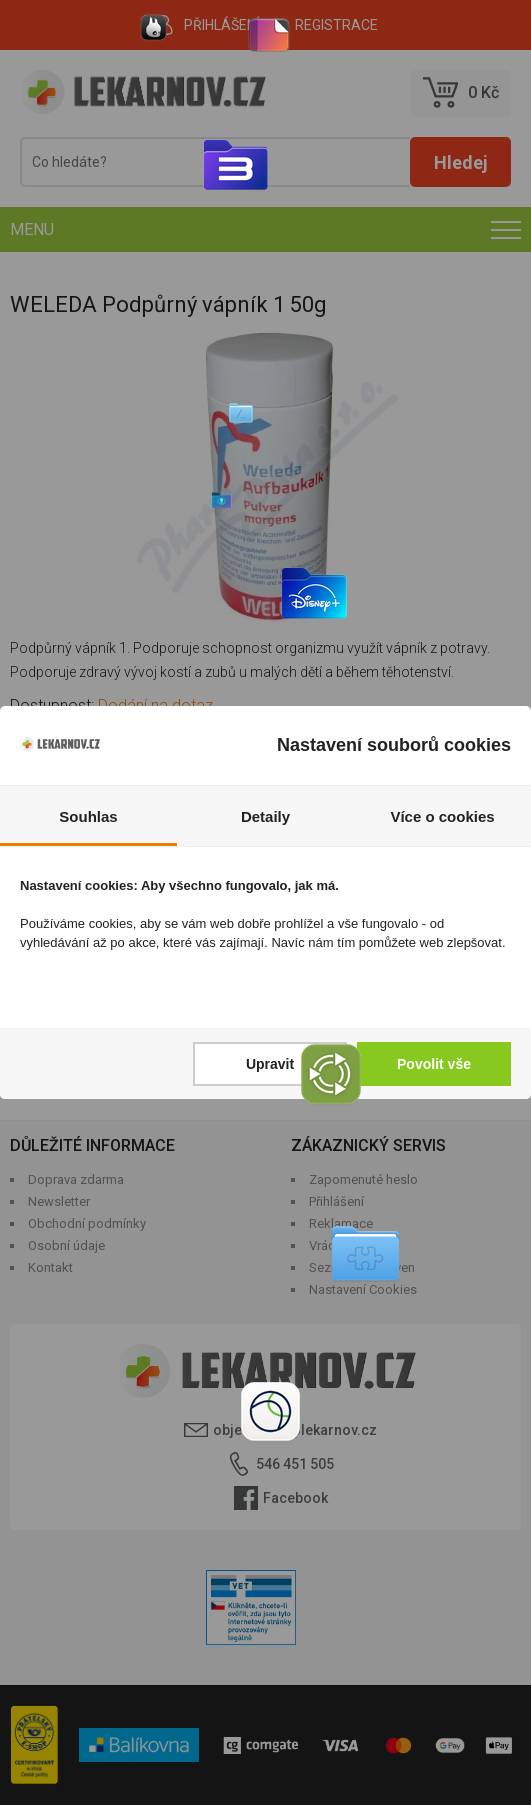 The width and height of the screenshot is (531, 1805). I want to click on open folder containing GitKraken projects, so click(221, 500).